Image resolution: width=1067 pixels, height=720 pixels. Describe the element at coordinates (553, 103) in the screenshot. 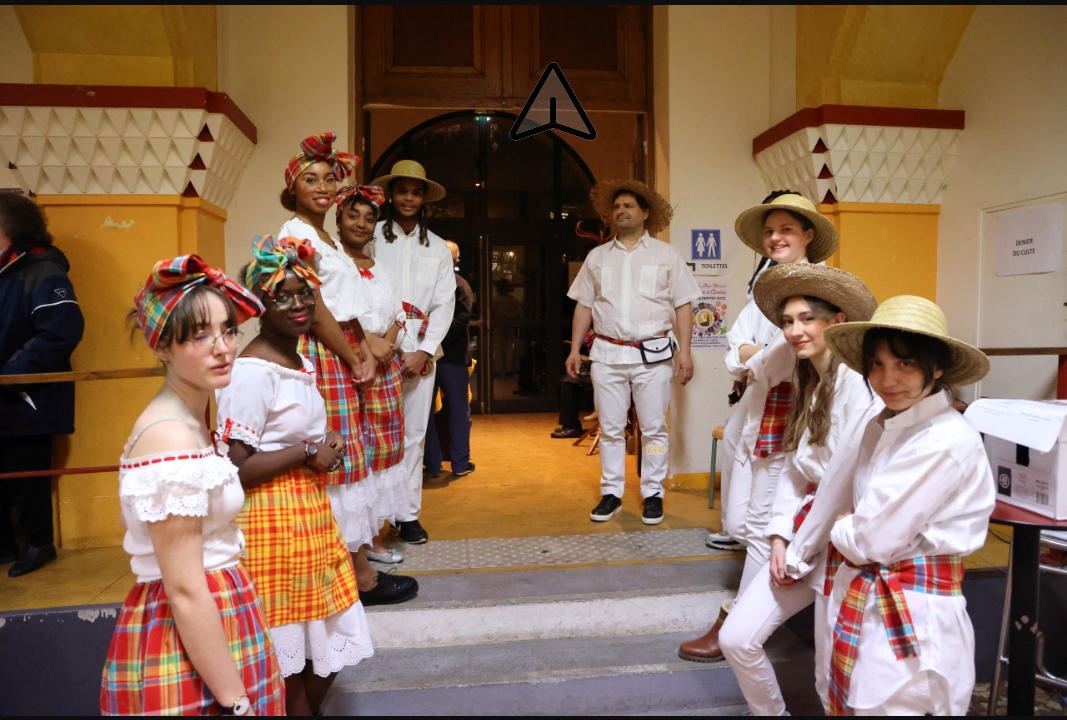

I see `send a message` at that location.